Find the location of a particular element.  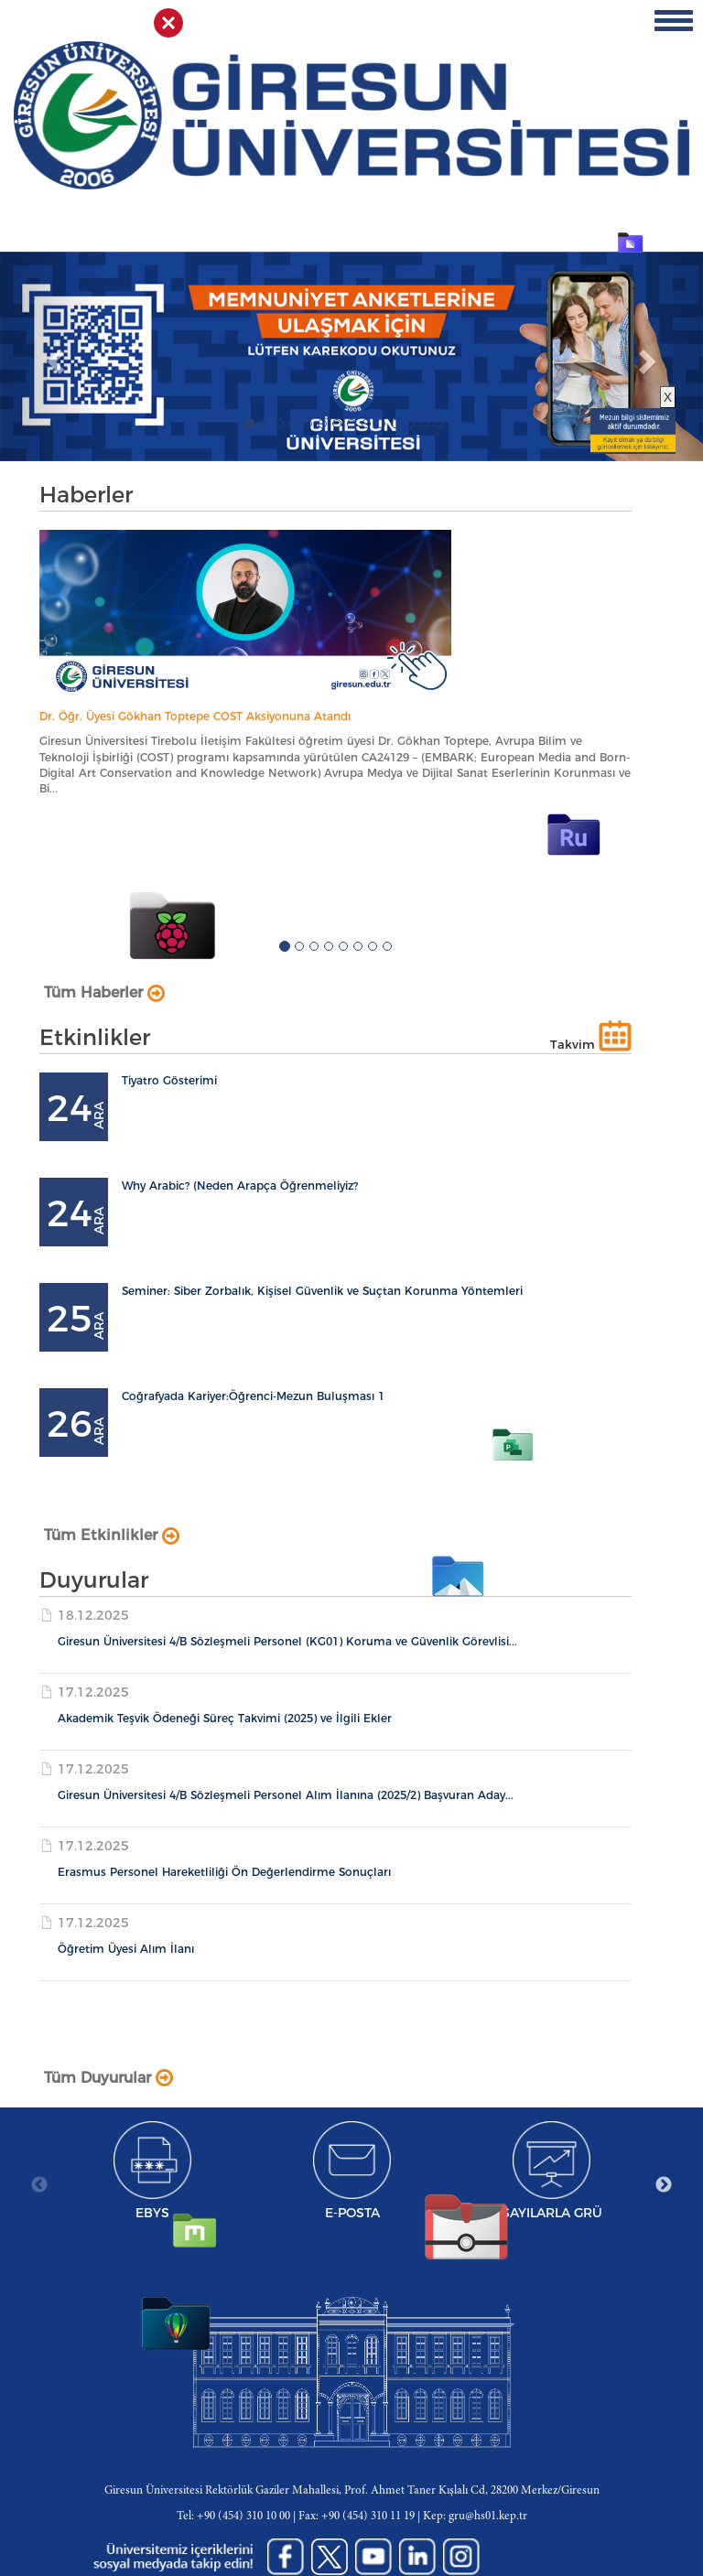

open folder containing landscape or mountain photos is located at coordinates (458, 1578).